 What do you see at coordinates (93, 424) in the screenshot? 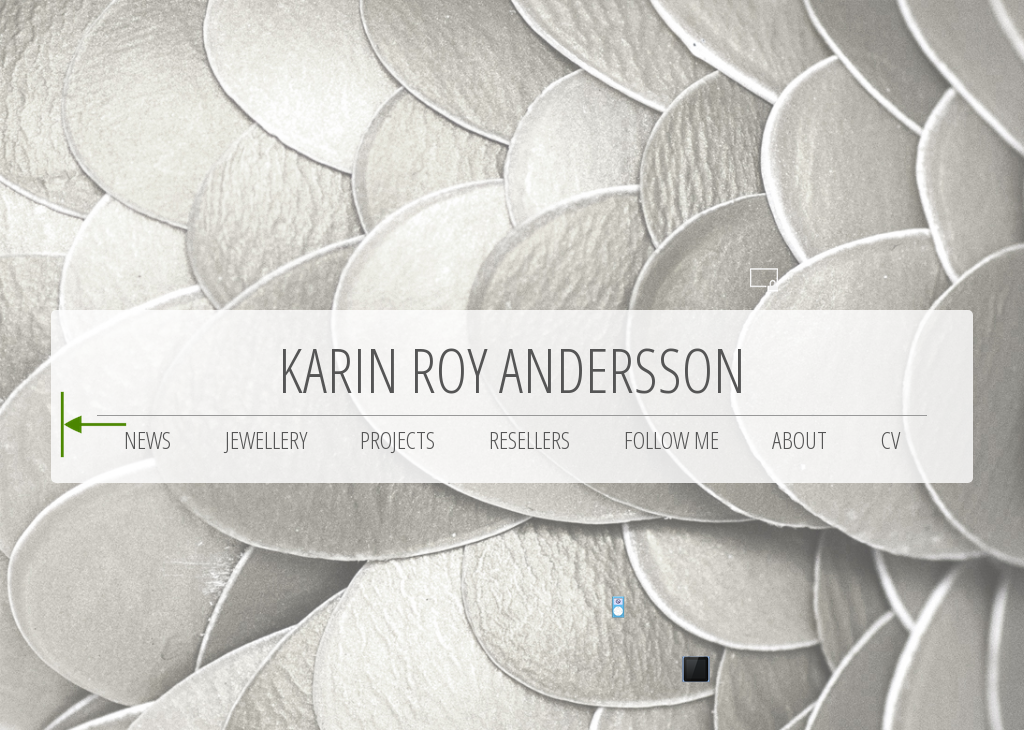
I see `go to the first item in a list or sequence` at bounding box center [93, 424].